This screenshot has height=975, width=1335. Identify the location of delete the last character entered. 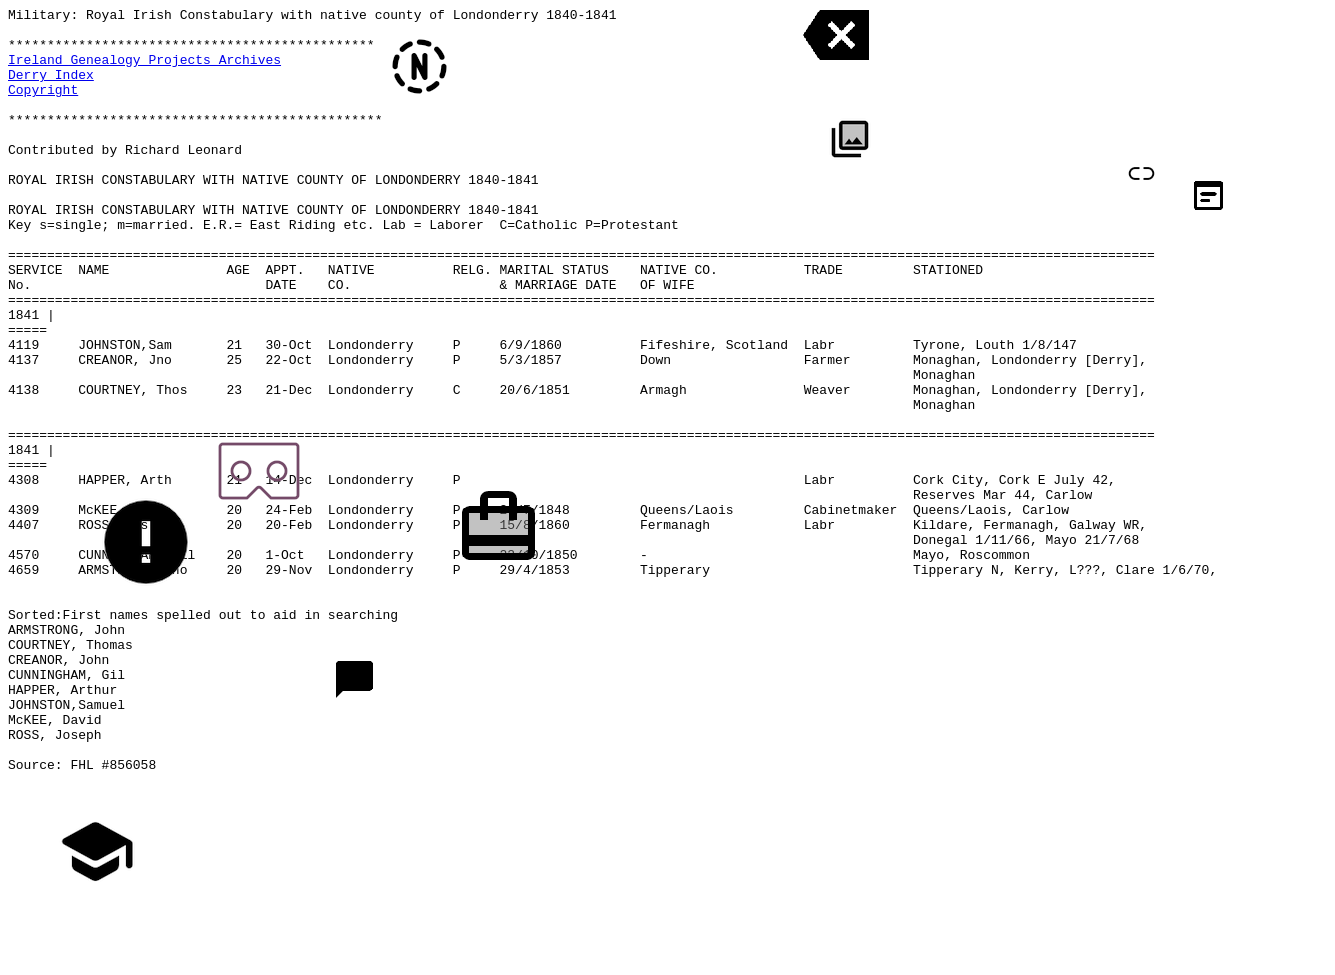
(836, 35).